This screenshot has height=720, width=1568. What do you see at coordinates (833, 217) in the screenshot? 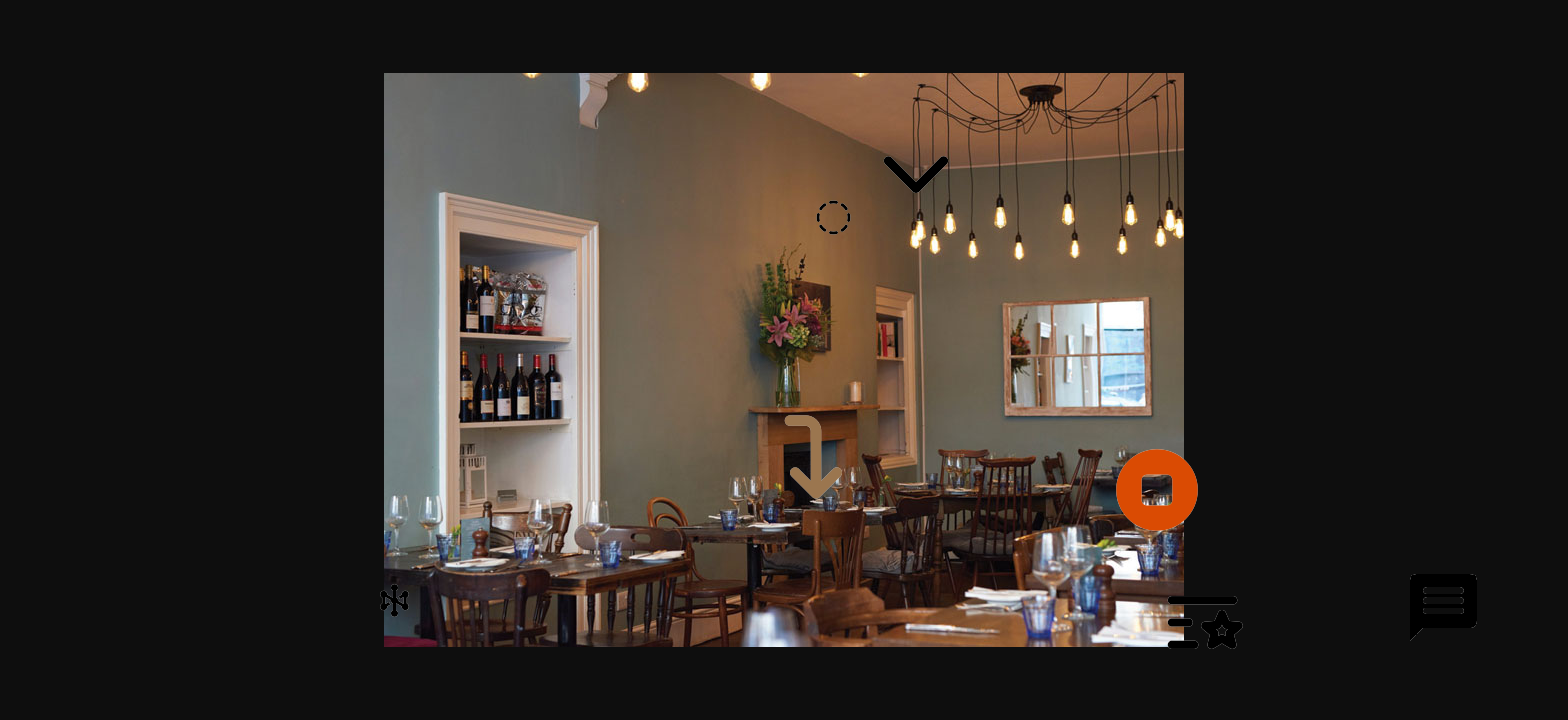
I see `indicates a pending or in-progress state` at bounding box center [833, 217].